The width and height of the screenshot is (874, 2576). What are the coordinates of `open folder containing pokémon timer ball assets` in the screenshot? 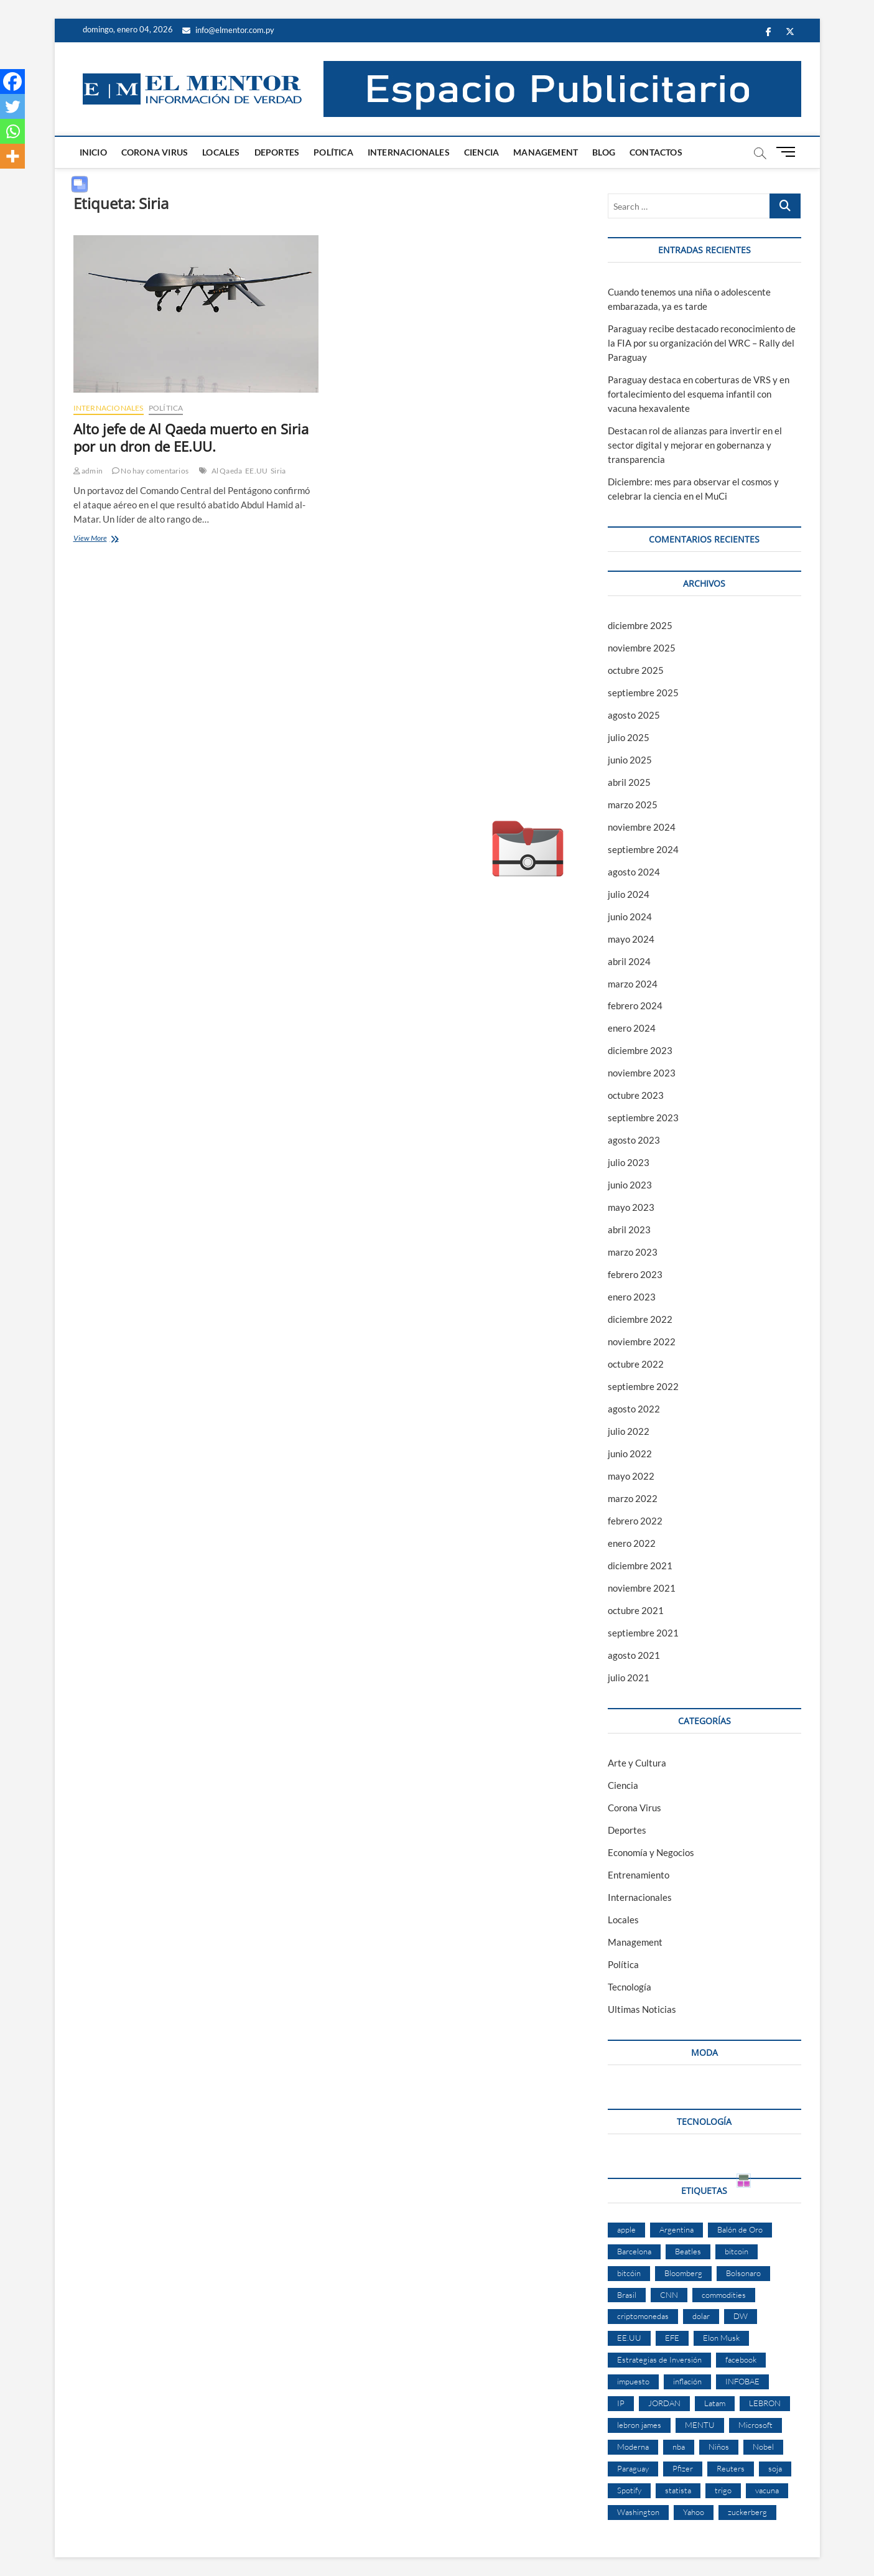 It's located at (528, 851).